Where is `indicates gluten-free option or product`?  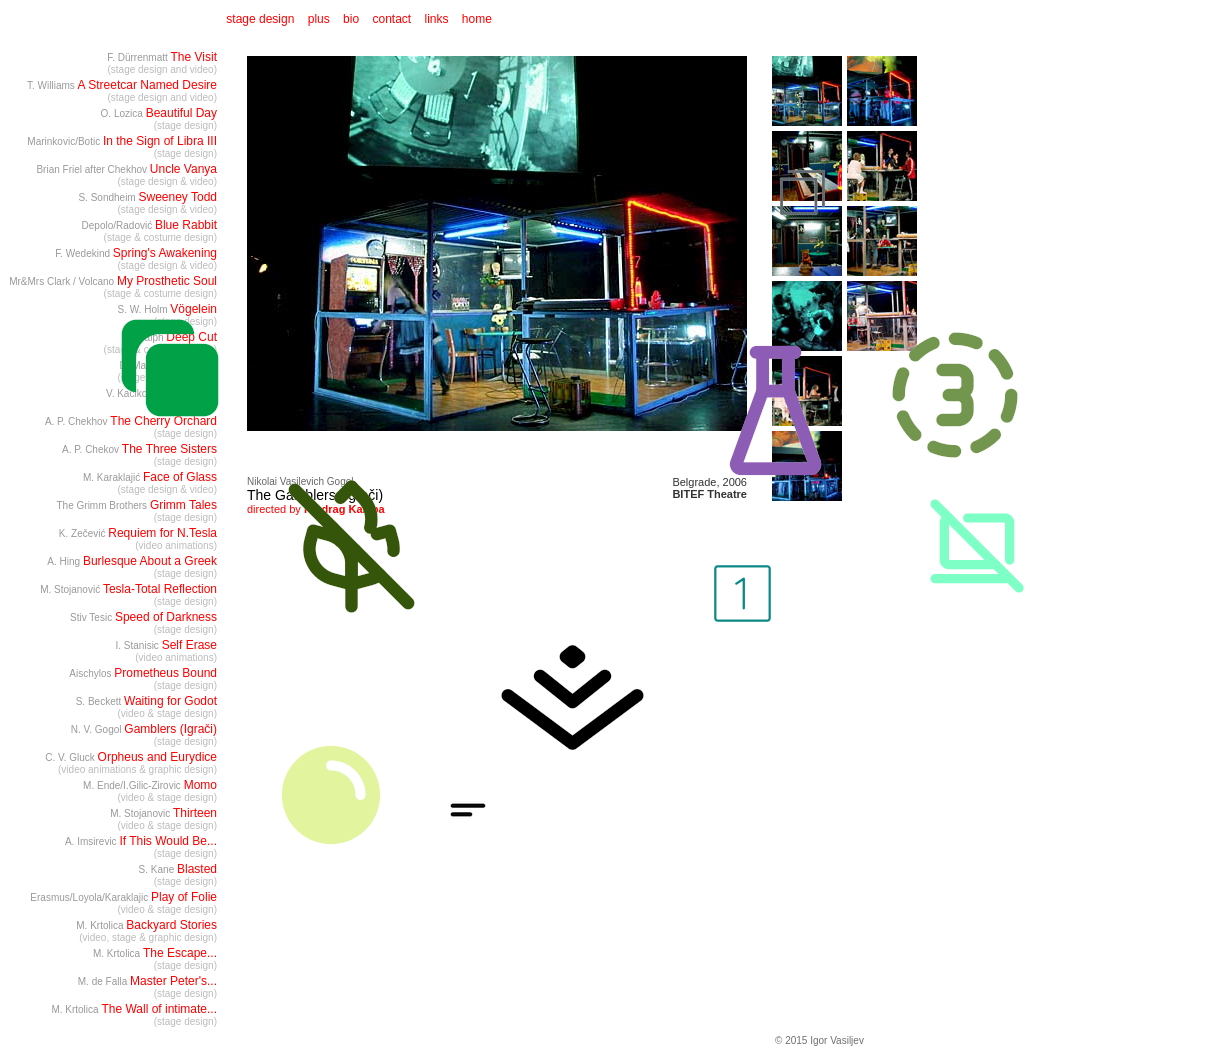 indicates gluten-free option or product is located at coordinates (351, 546).